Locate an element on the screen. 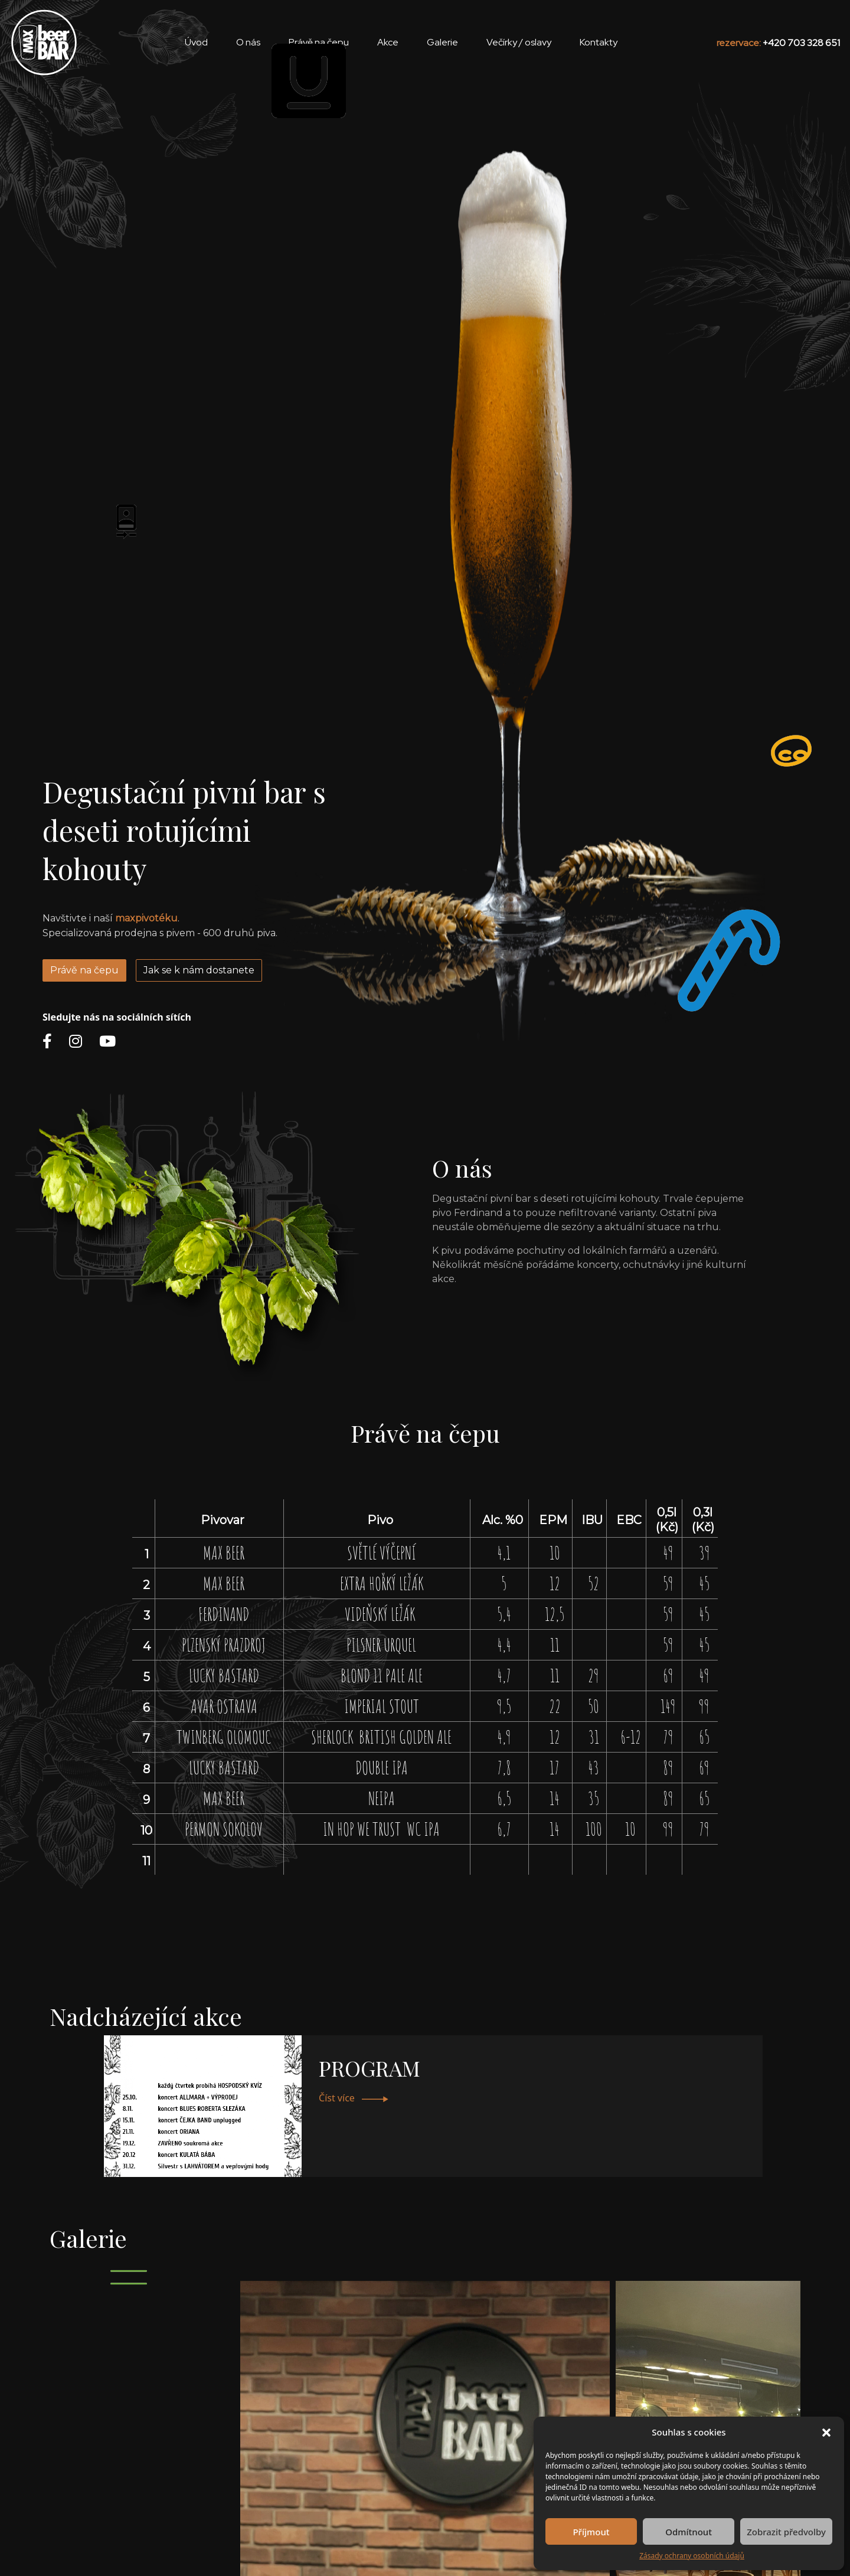 Image resolution: width=850 pixels, height=2576 pixels. apply underline formatting to selected text is located at coordinates (309, 81).